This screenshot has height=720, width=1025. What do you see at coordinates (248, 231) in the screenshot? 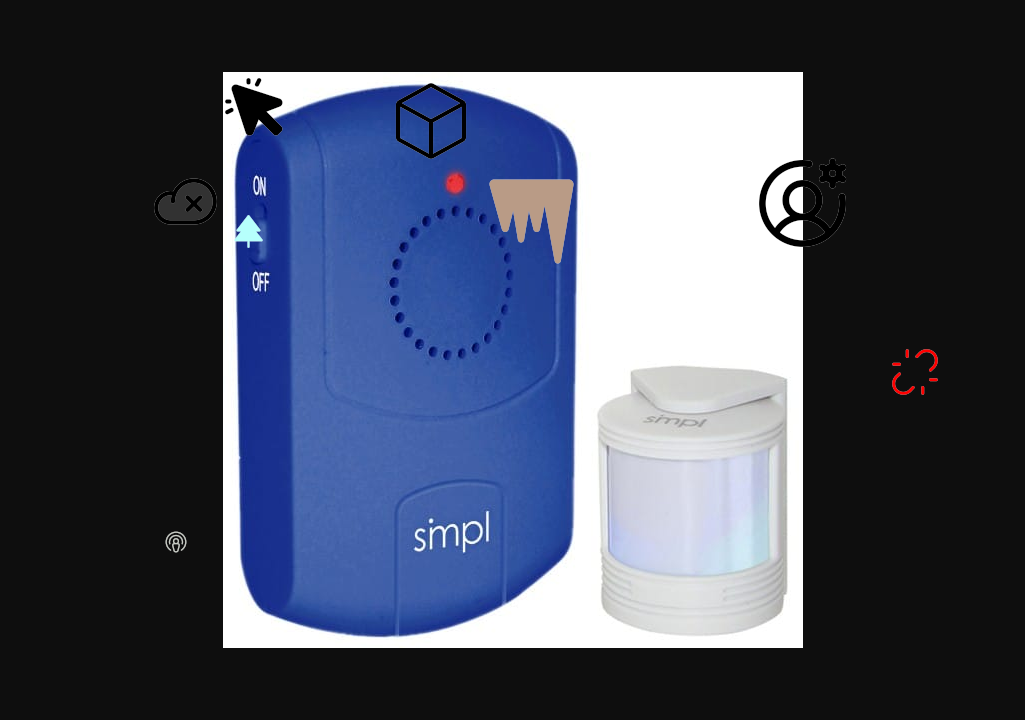
I see `indicates a park or nature area on a map` at bounding box center [248, 231].